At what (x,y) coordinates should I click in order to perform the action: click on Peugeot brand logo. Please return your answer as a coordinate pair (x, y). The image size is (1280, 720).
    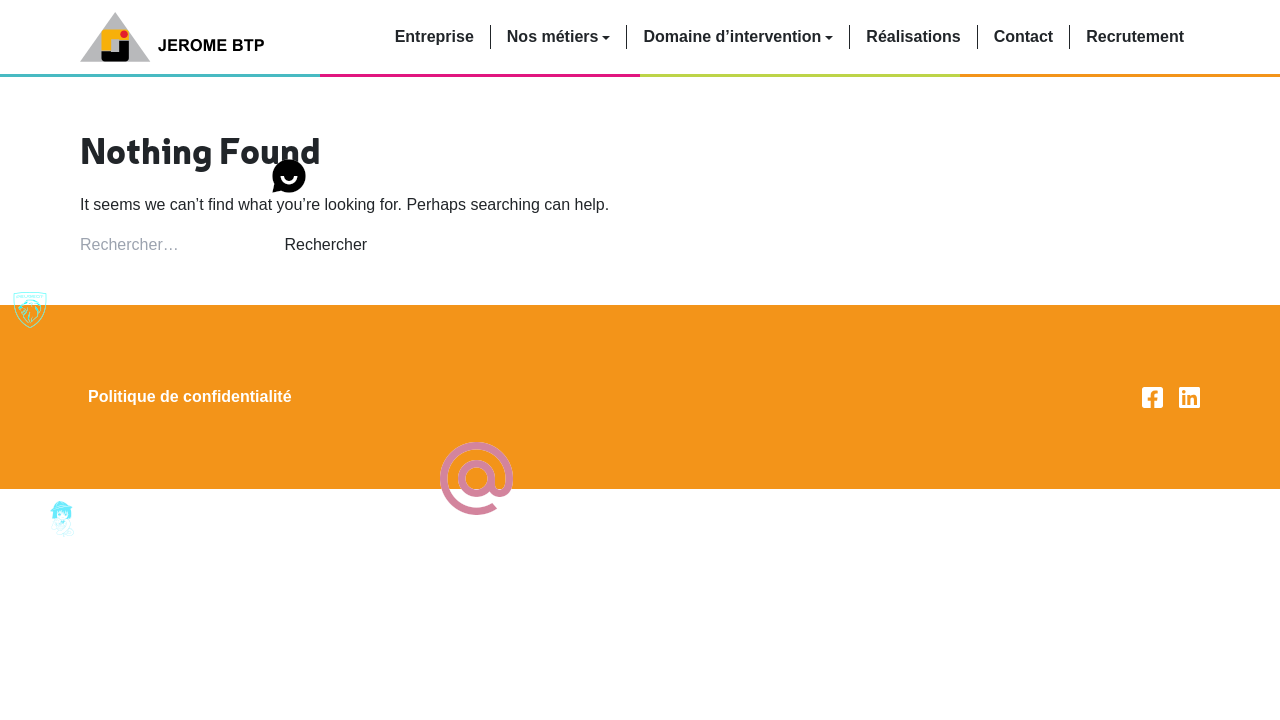
    Looking at the image, I should click on (30, 310).